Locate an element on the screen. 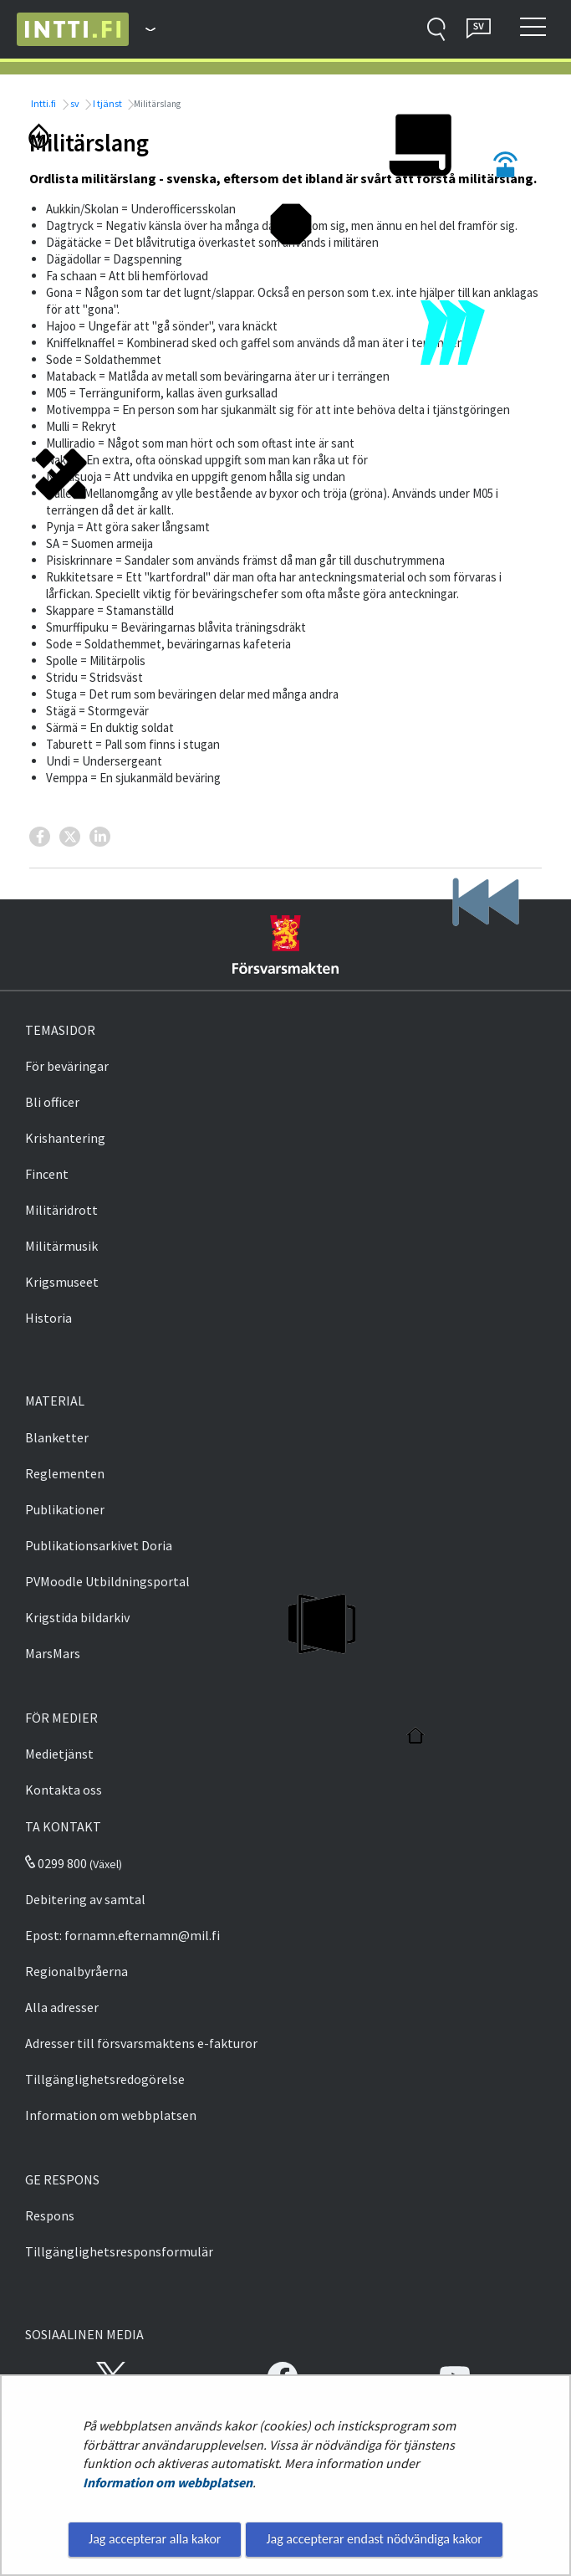  stop or warning indicator is located at coordinates (291, 224).